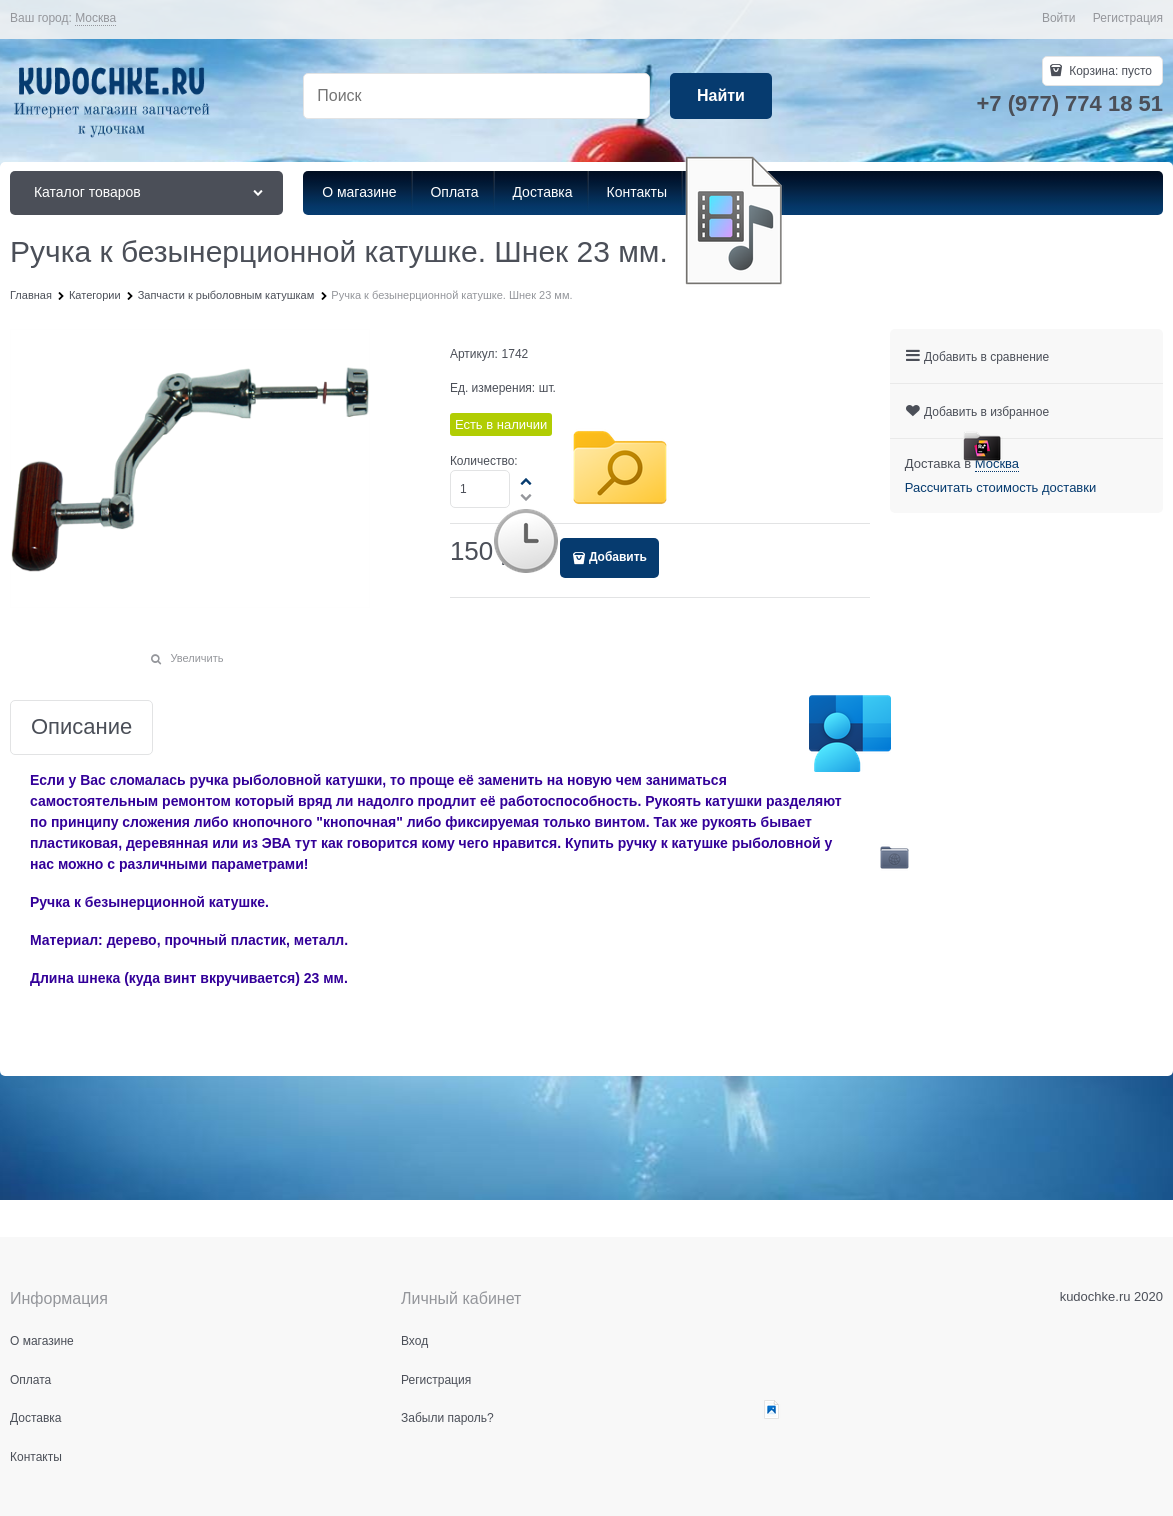  I want to click on open a media file containing audio or video content, so click(733, 220).